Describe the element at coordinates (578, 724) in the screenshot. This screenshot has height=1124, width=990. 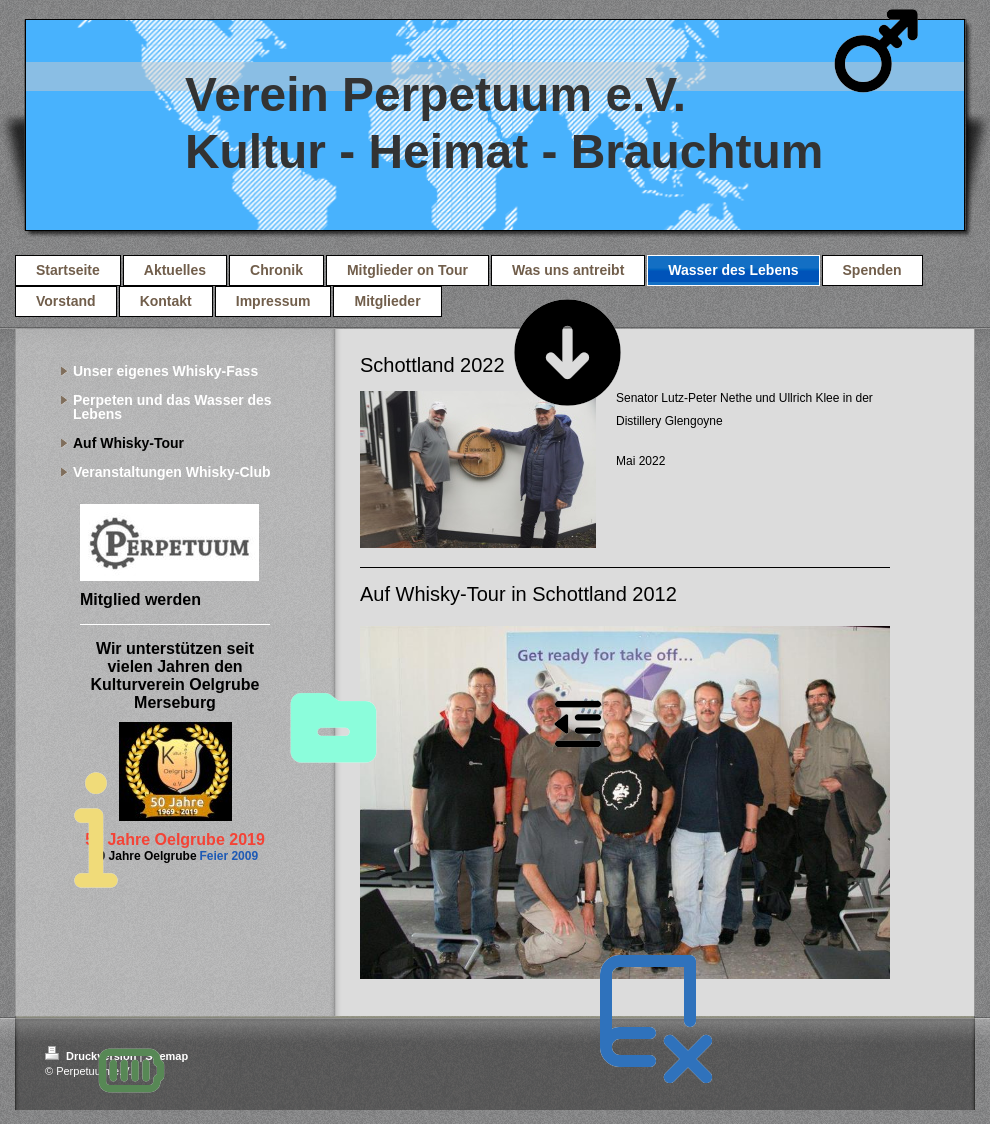
I see `decrease text indentation` at that location.